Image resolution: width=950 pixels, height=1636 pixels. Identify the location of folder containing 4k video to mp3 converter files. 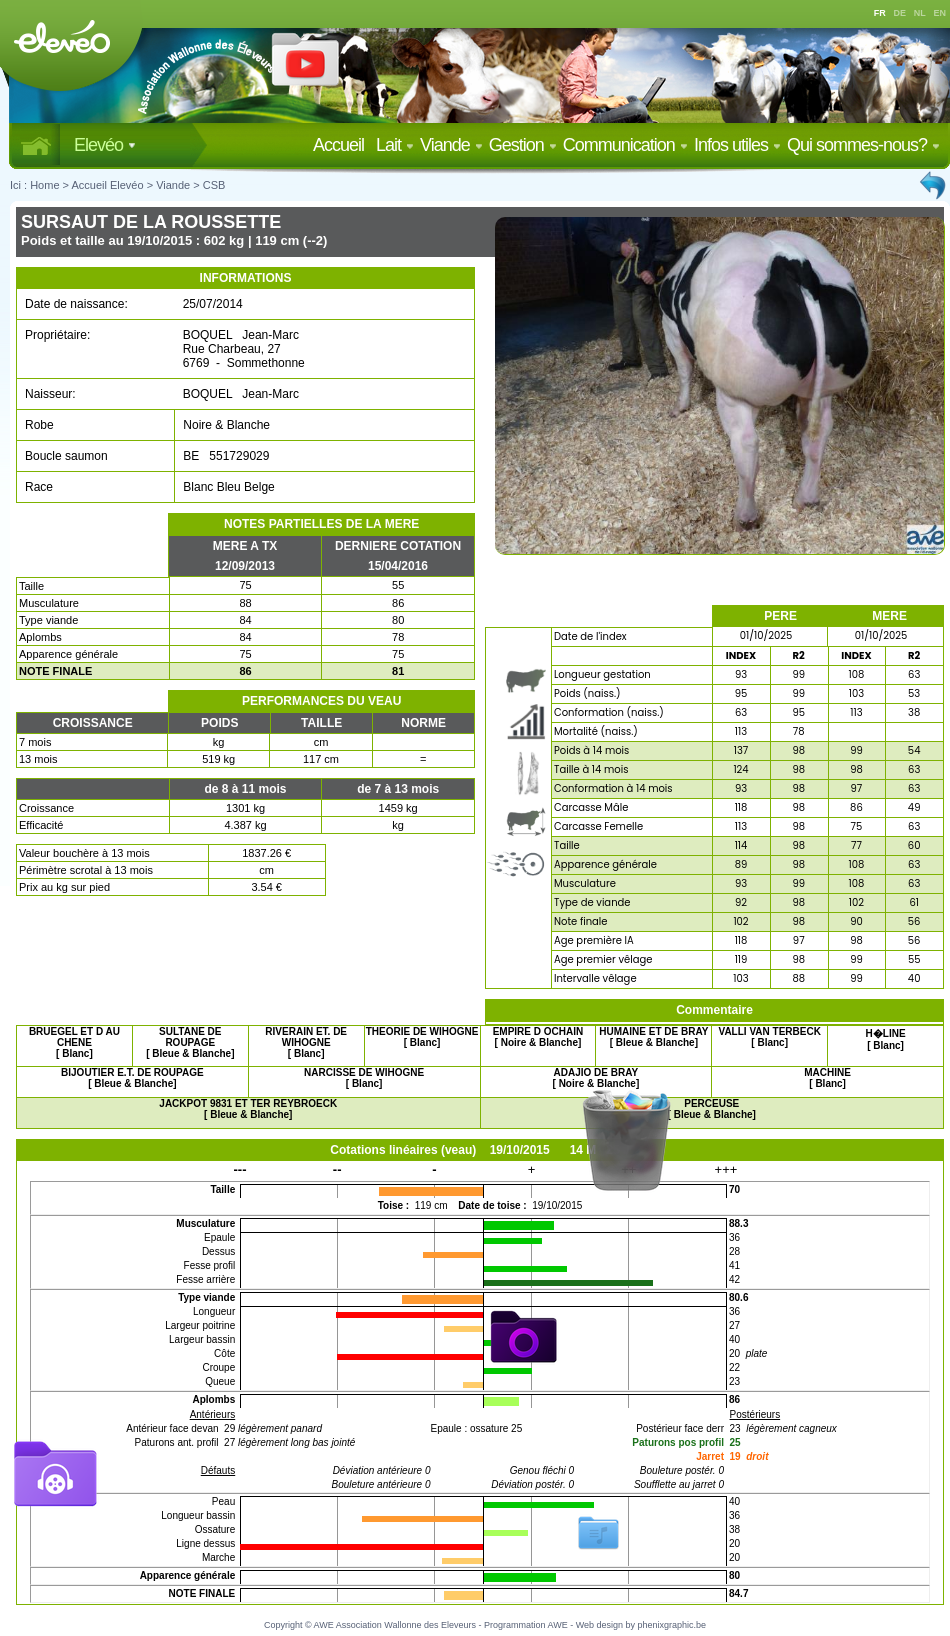
(55, 1476).